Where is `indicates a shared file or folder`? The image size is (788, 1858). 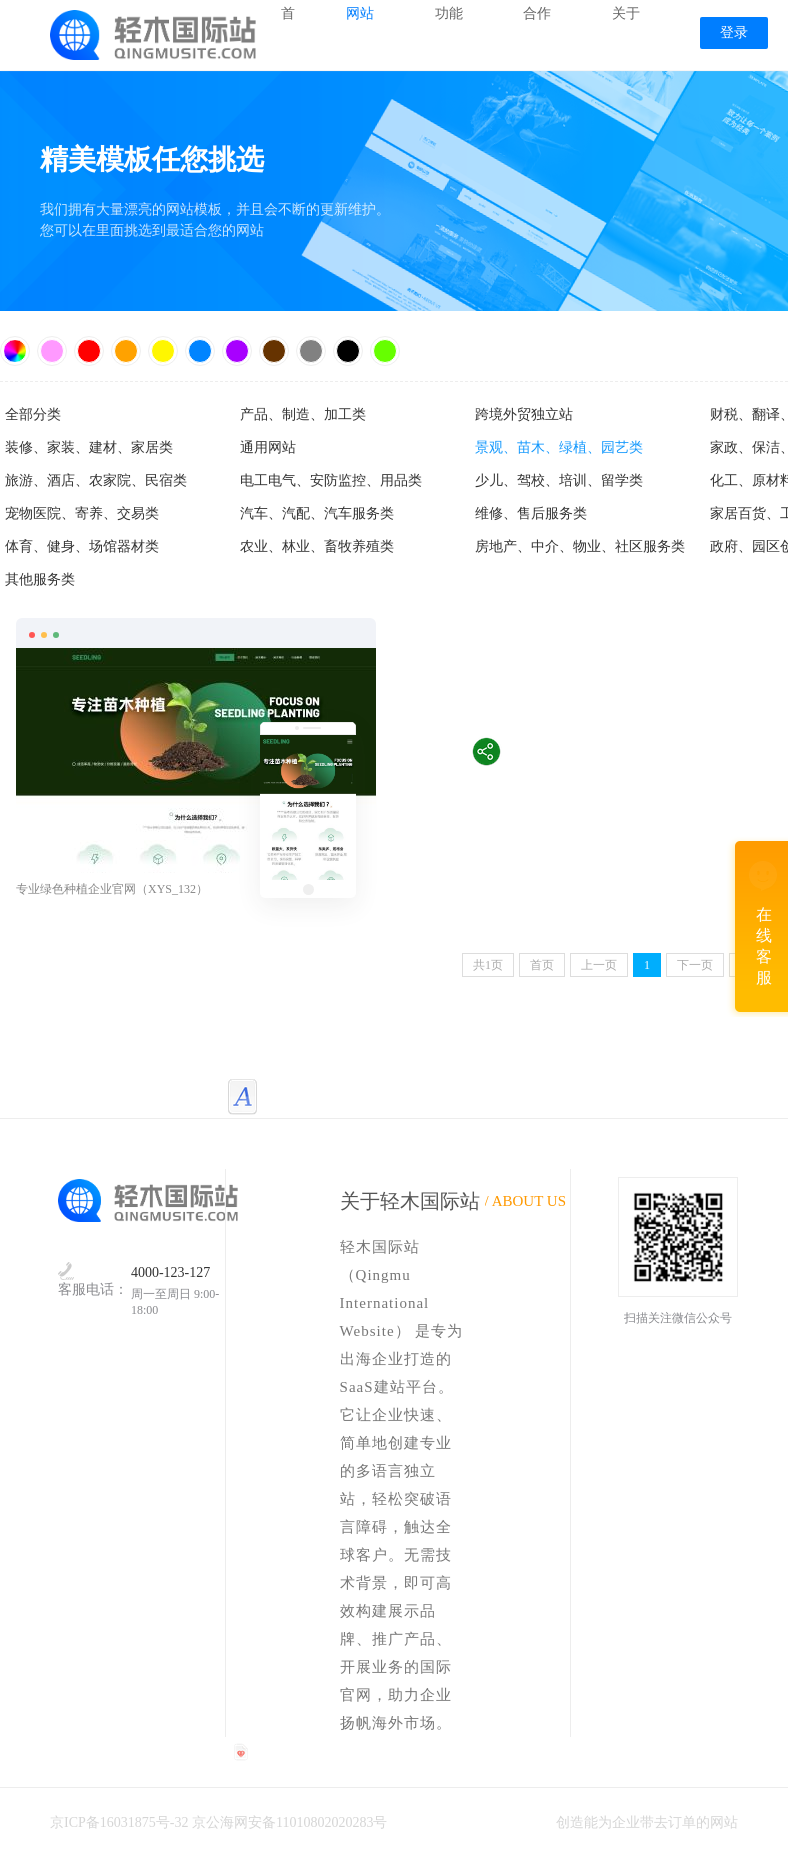 indicates a shared file or folder is located at coordinates (486, 751).